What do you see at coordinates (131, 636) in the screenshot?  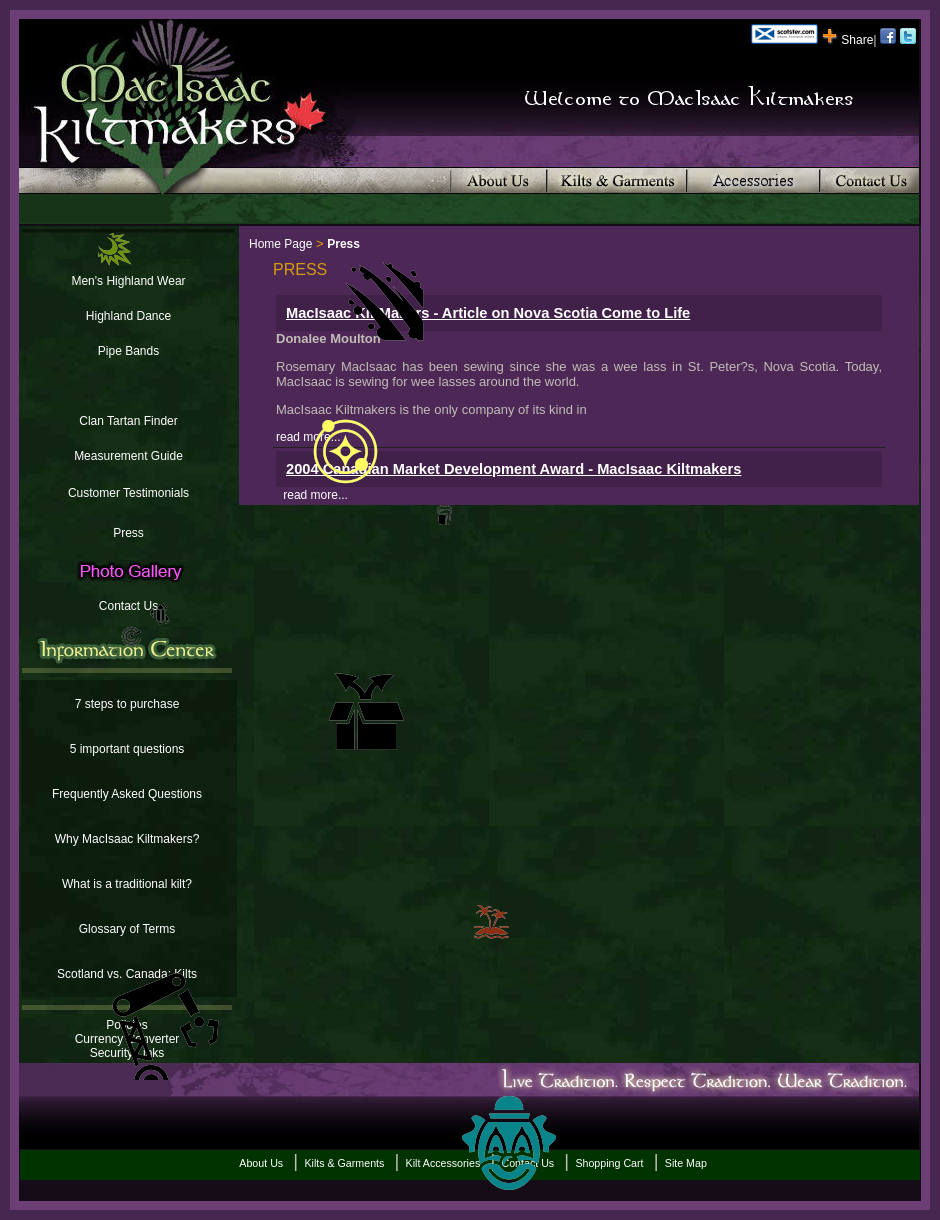 I see `scan for nearby objects or enemies` at bounding box center [131, 636].